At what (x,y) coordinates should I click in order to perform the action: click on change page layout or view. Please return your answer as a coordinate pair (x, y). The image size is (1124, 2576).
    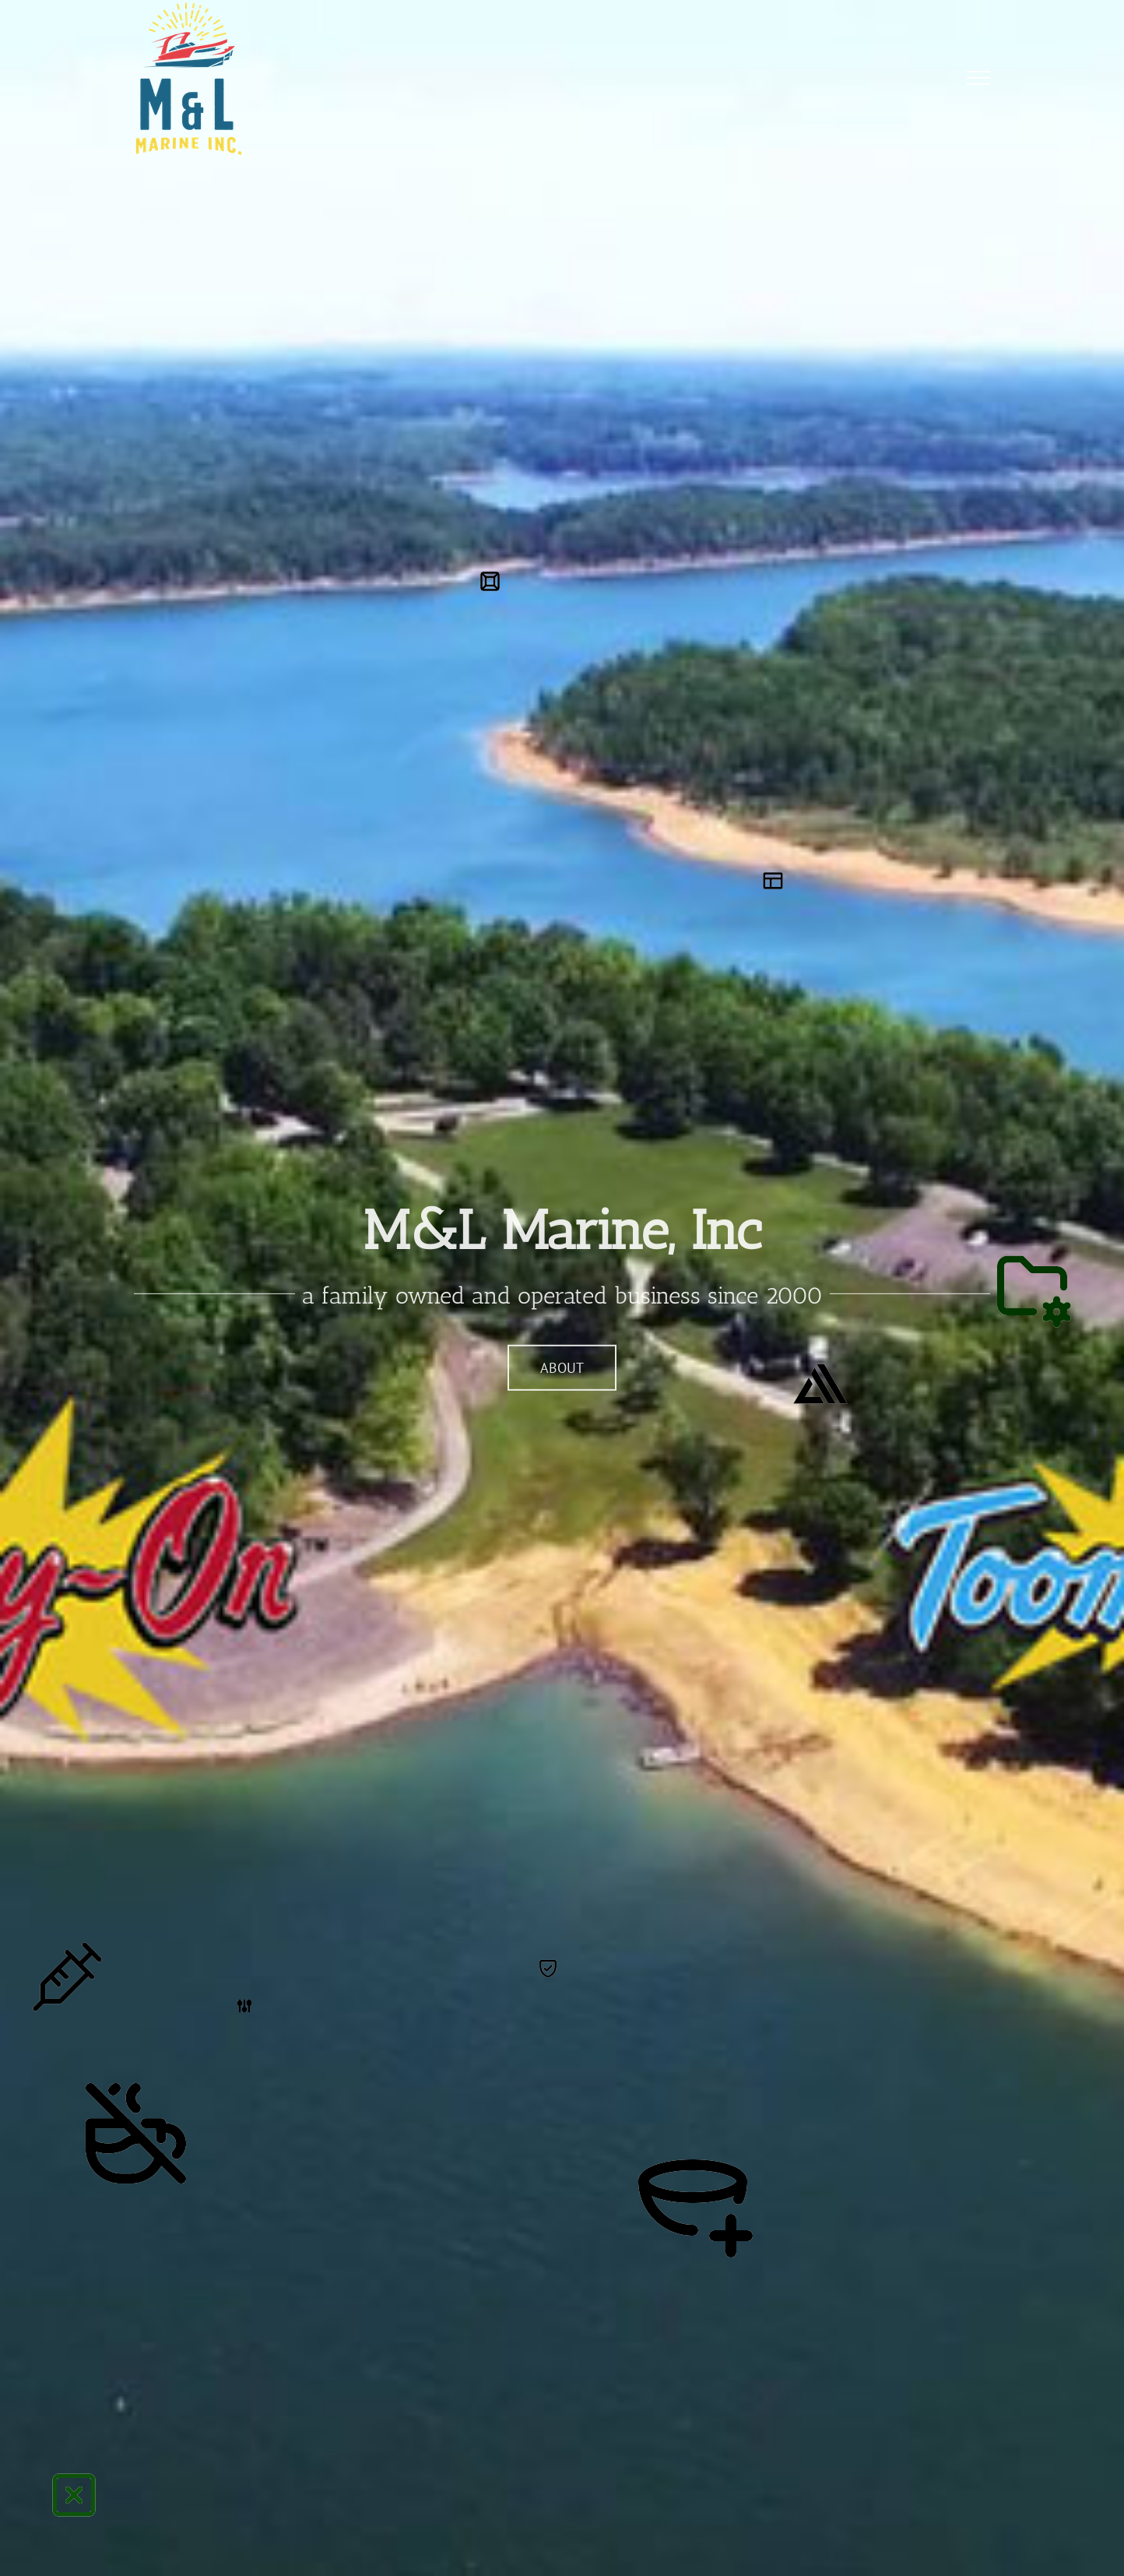
    Looking at the image, I should click on (773, 881).